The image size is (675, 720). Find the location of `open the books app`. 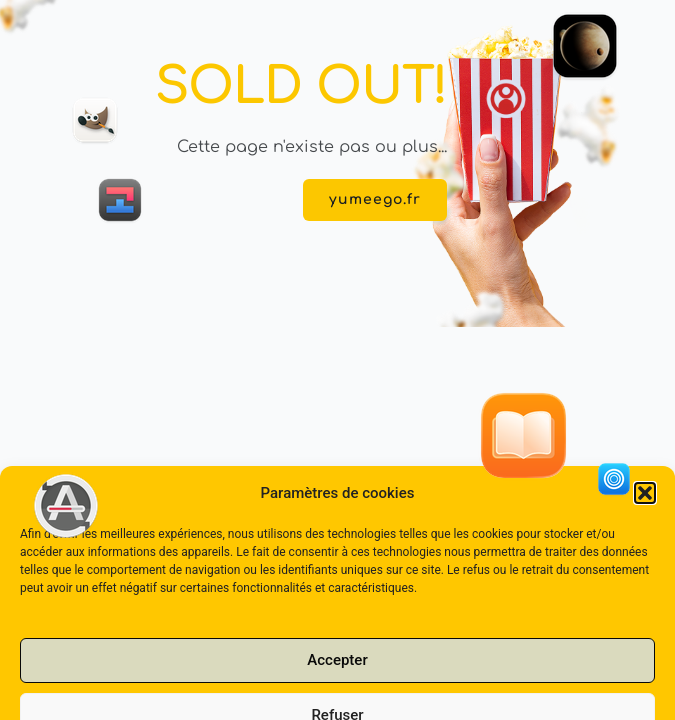

open the books app is located at coordinates (523, 435).